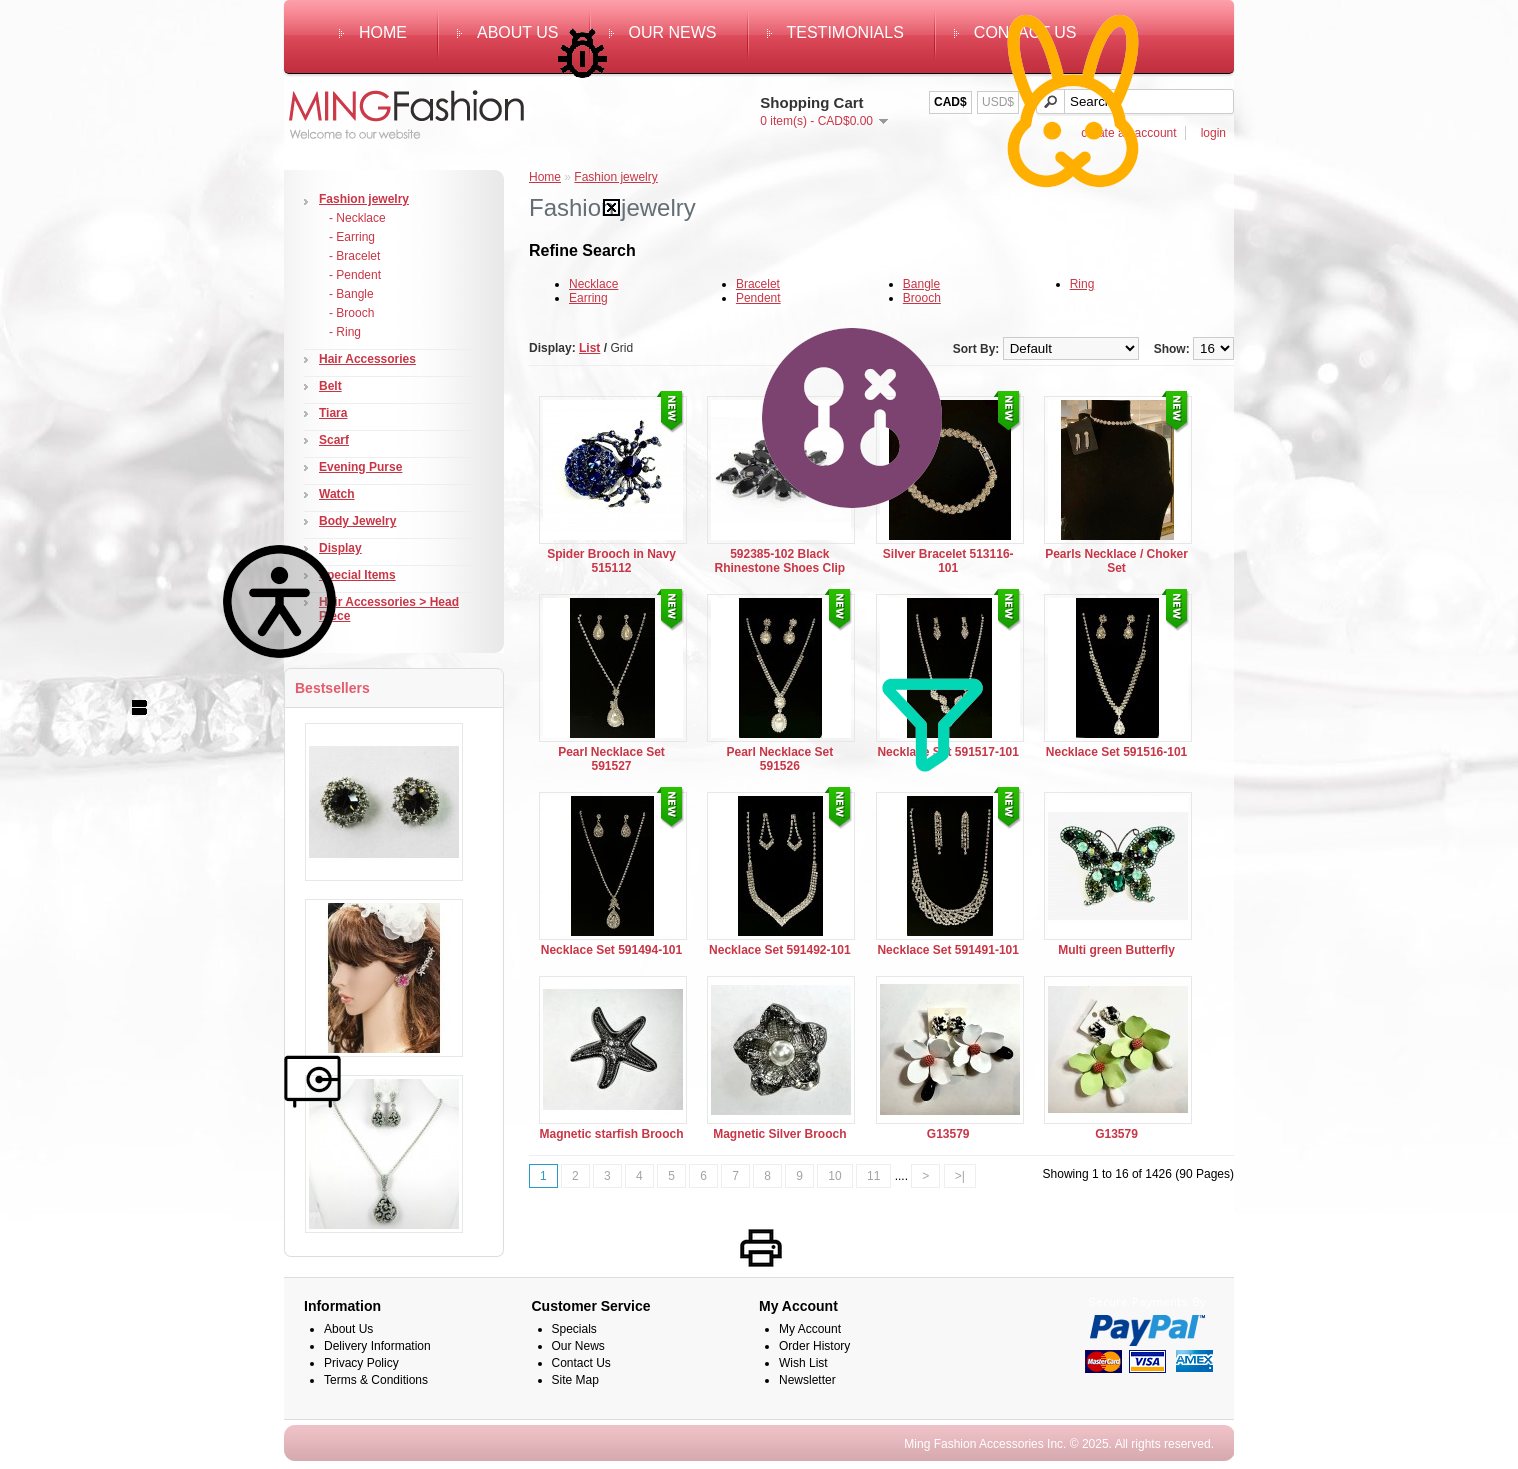  I want to click on indicates a feature or option is disabled by default, so click(611, 207).